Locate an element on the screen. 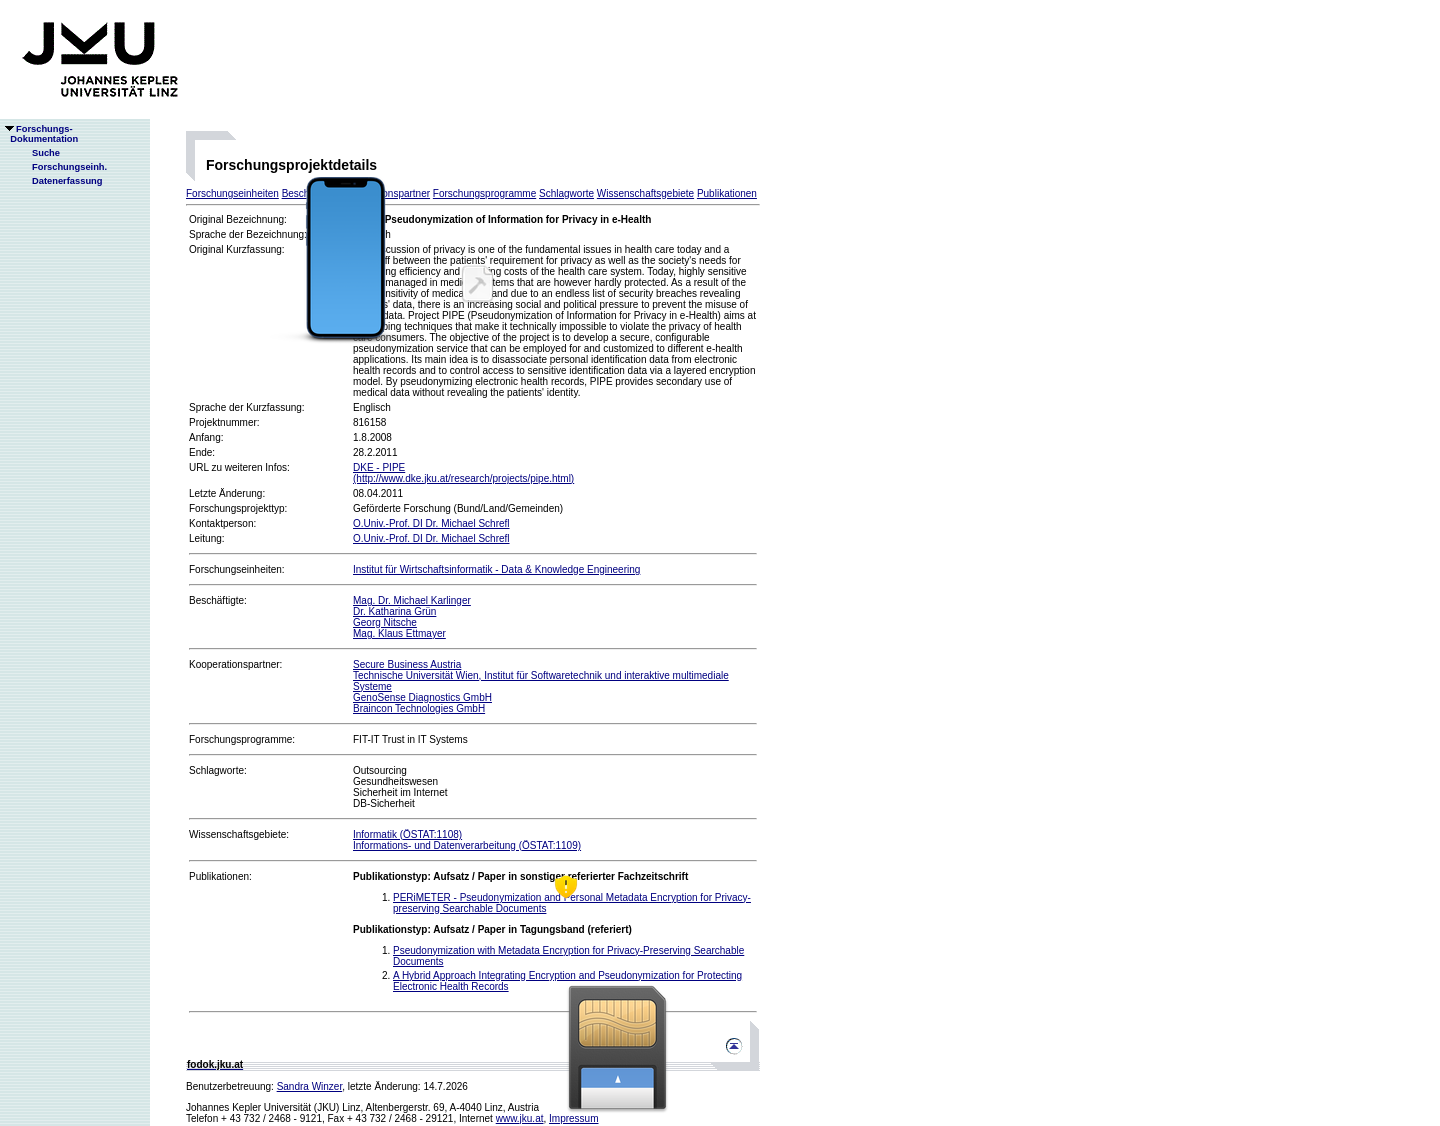 This screenshot has width=1440, height=1126. indicates a CMake configuration file is located at coordinates (477, 283).